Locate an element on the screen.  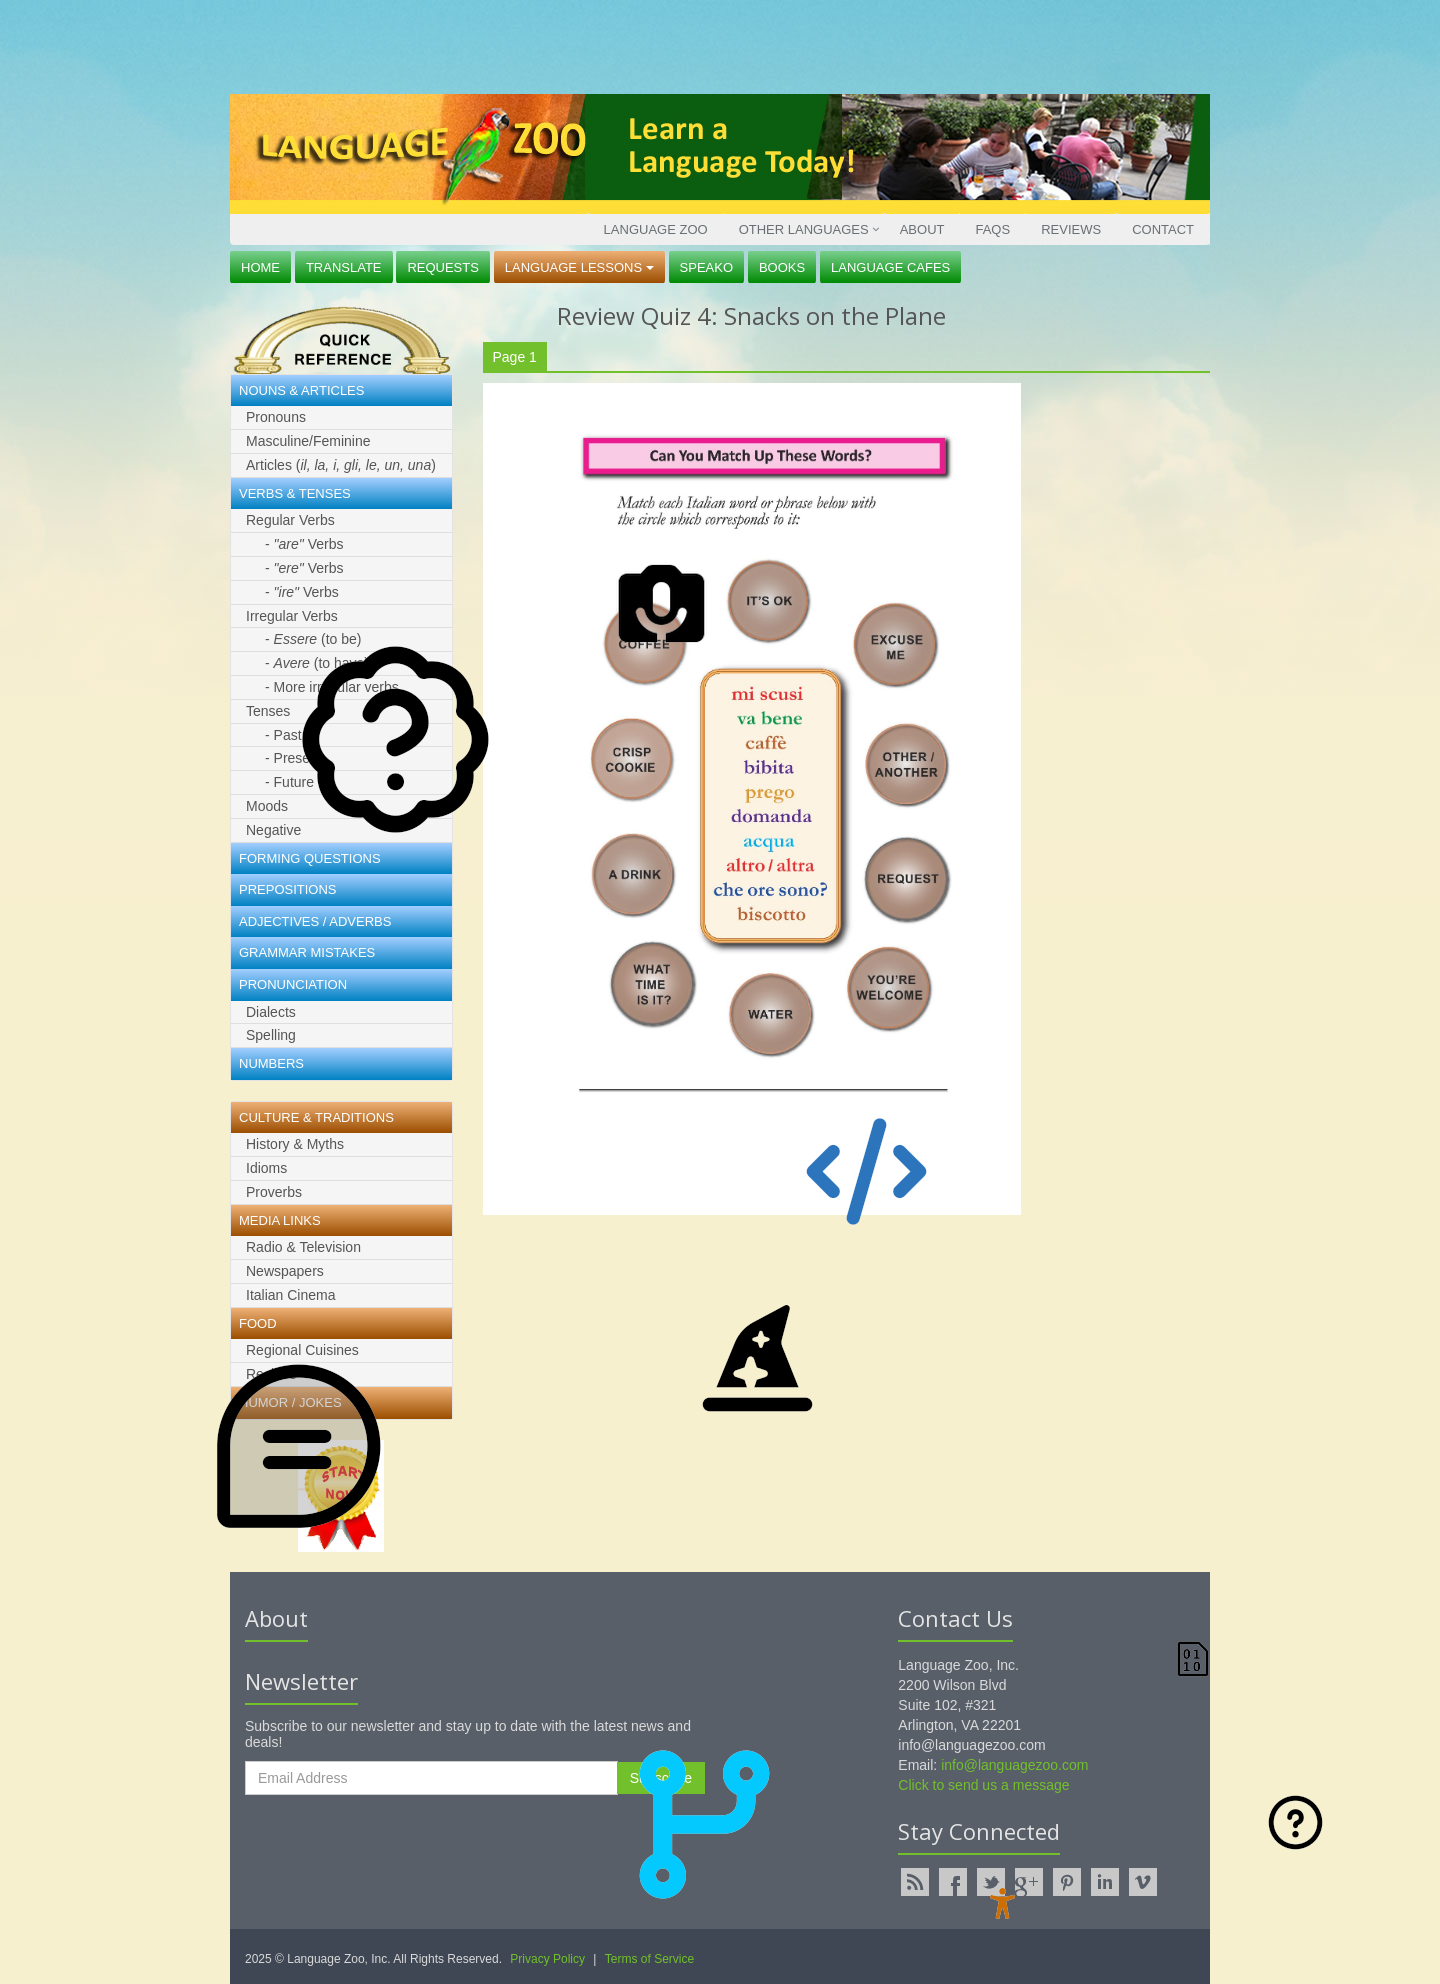
manage camera and microphone permissions is located at coordinates (661, 603).